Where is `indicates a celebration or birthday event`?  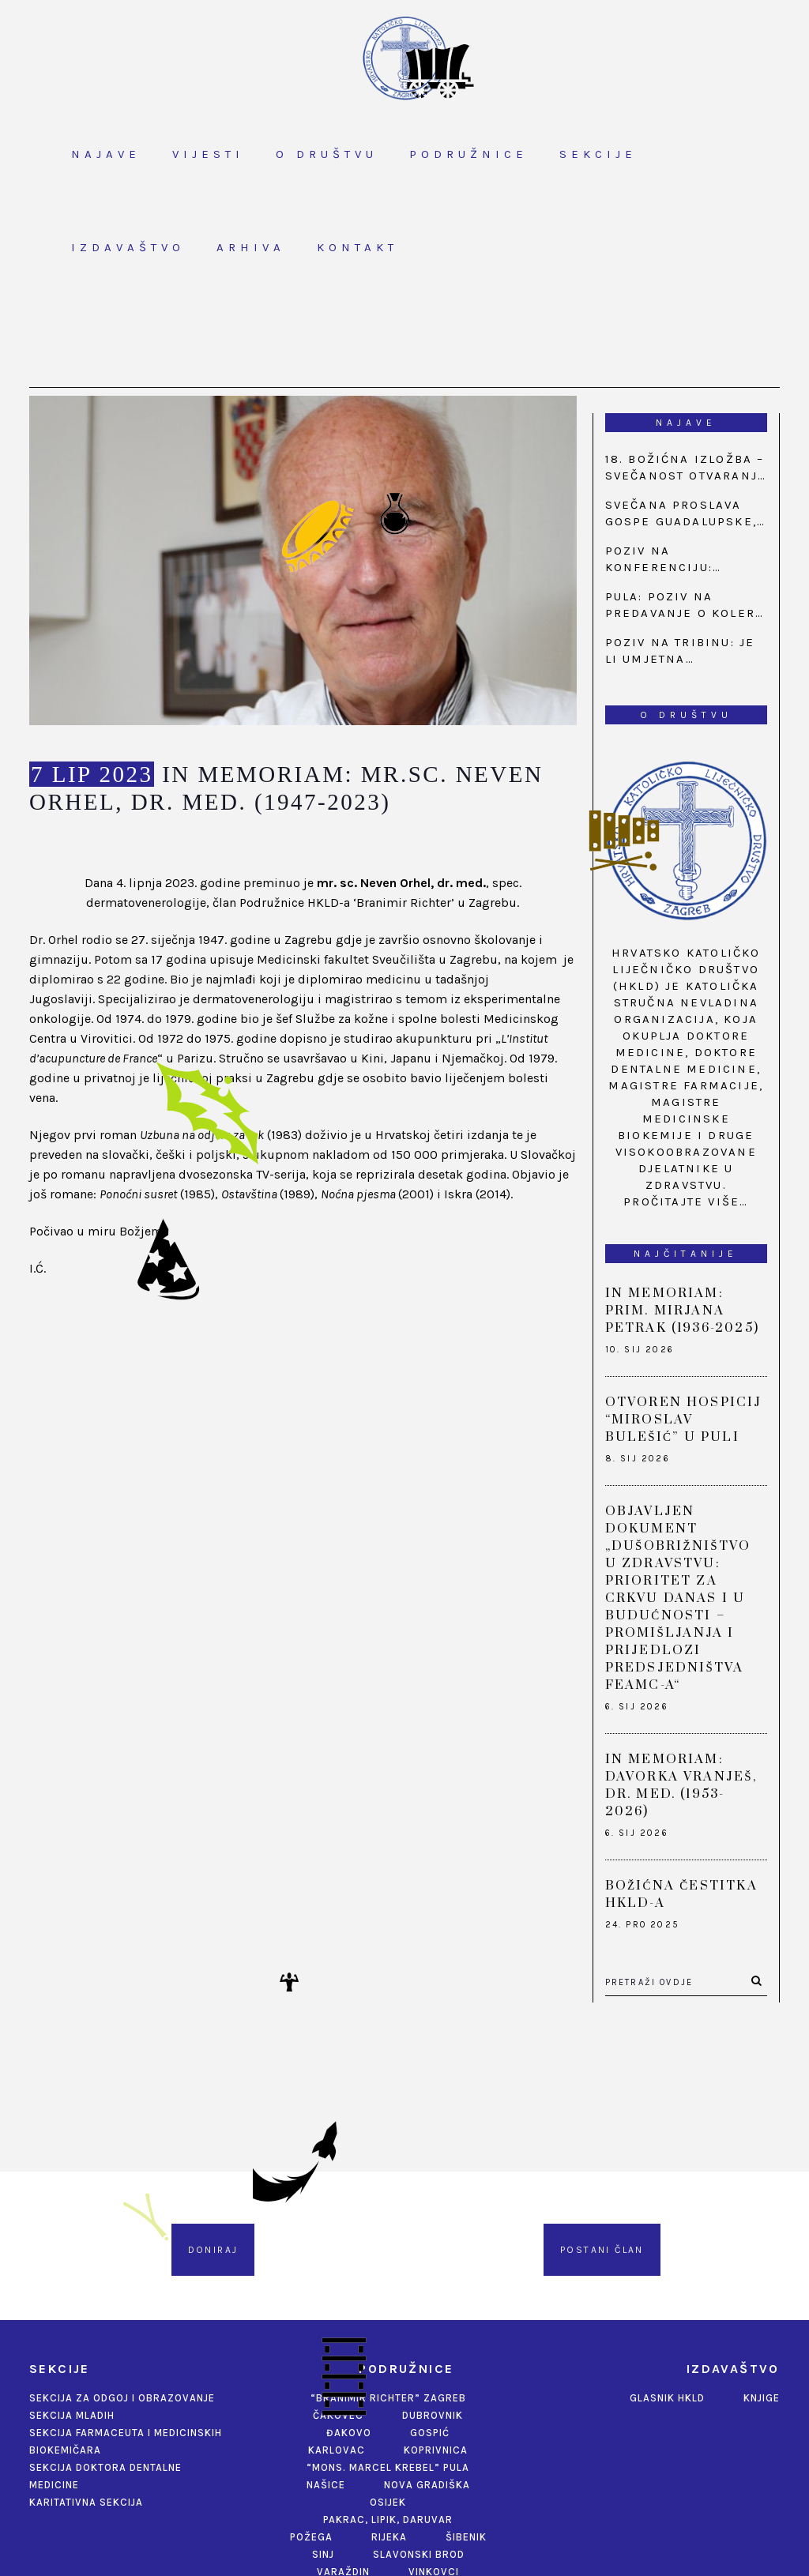 indicates a celebration or birthday event is located at coordinates (167, 1258).